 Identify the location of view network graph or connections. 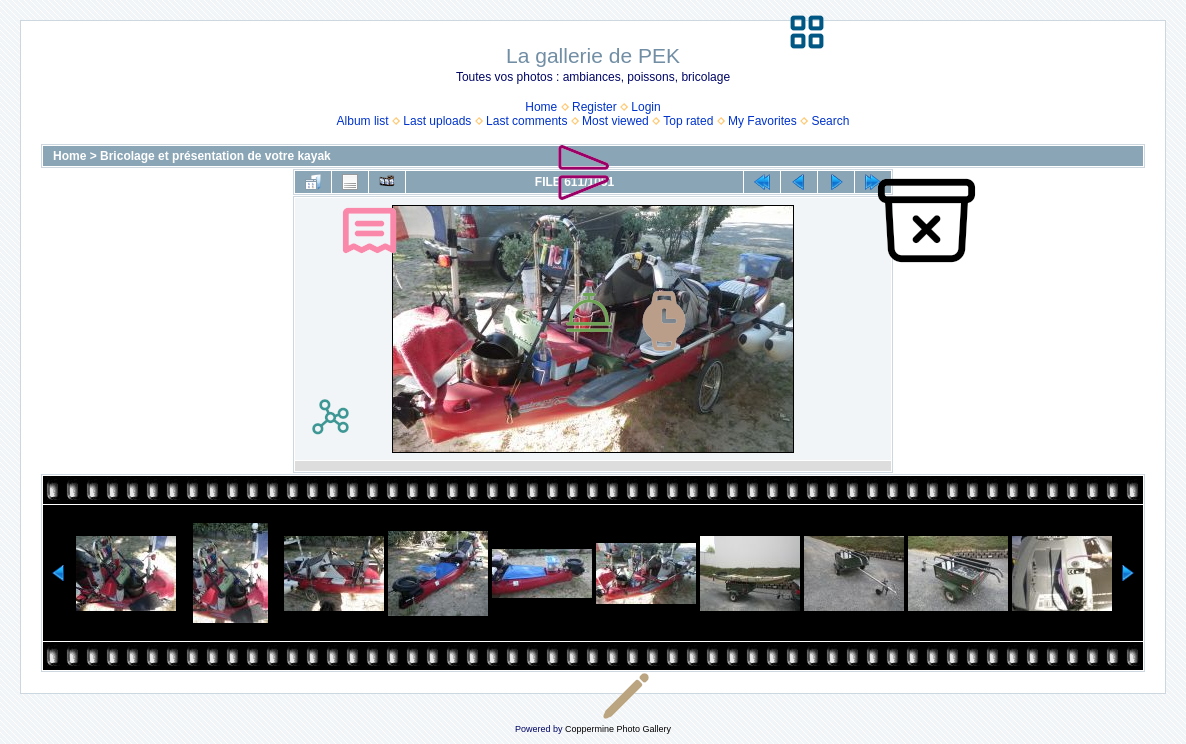
(330, 417).